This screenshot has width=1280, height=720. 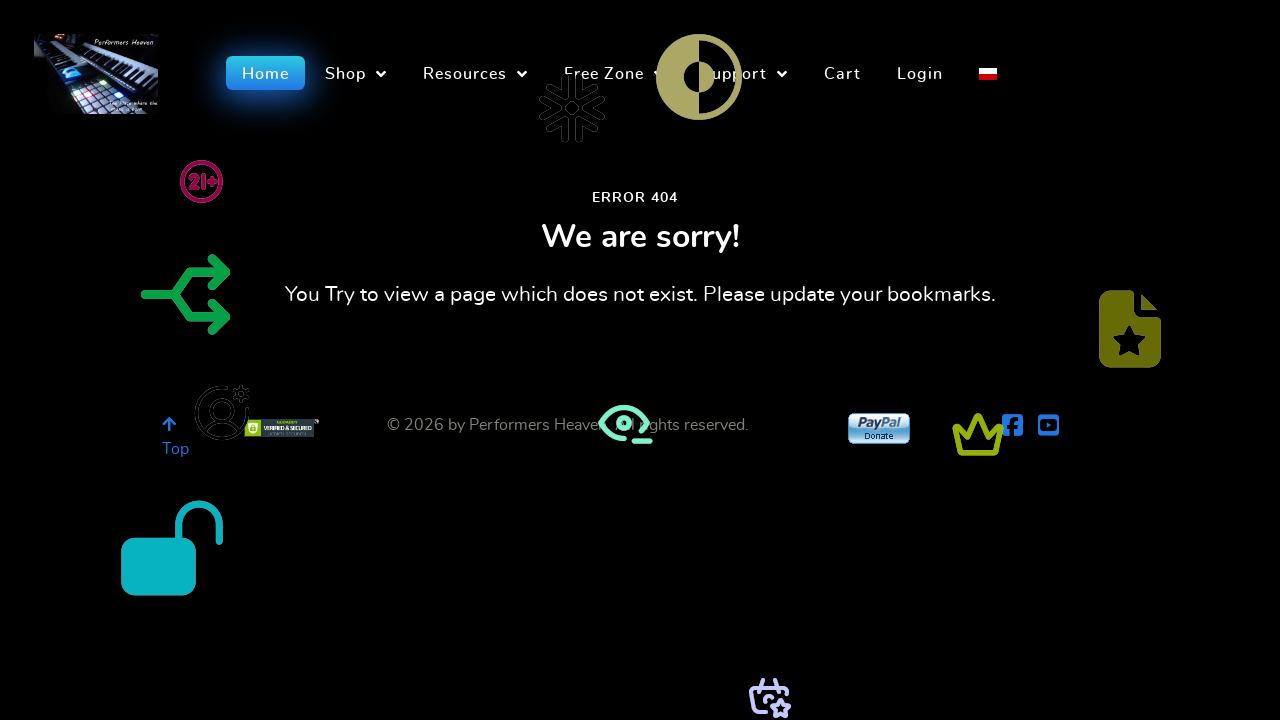 What do you see at coordinates (769, 696) in the screenshot?
I see `add item to favorites from cart` at bounding box center [769, 696].